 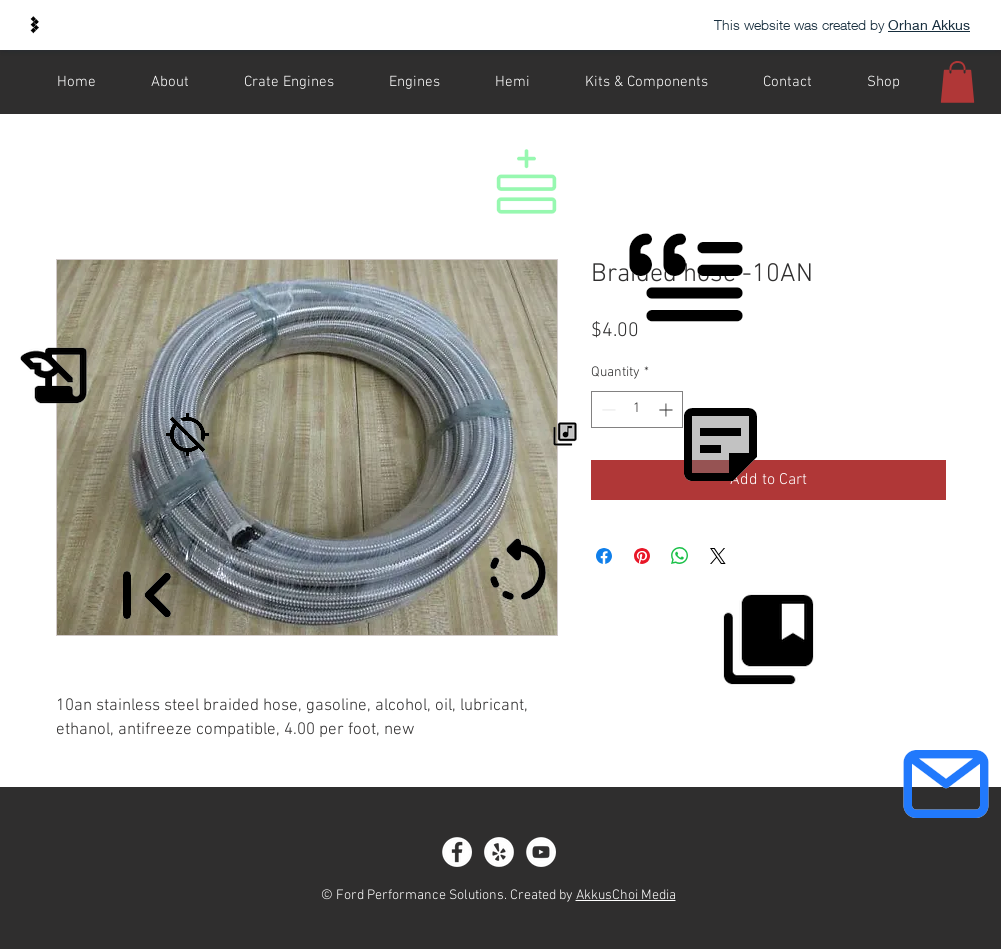 What do you see at coordinates (946, 784) in the screenshot?
I see `open your email inbox` at bounding box center [946, 784].